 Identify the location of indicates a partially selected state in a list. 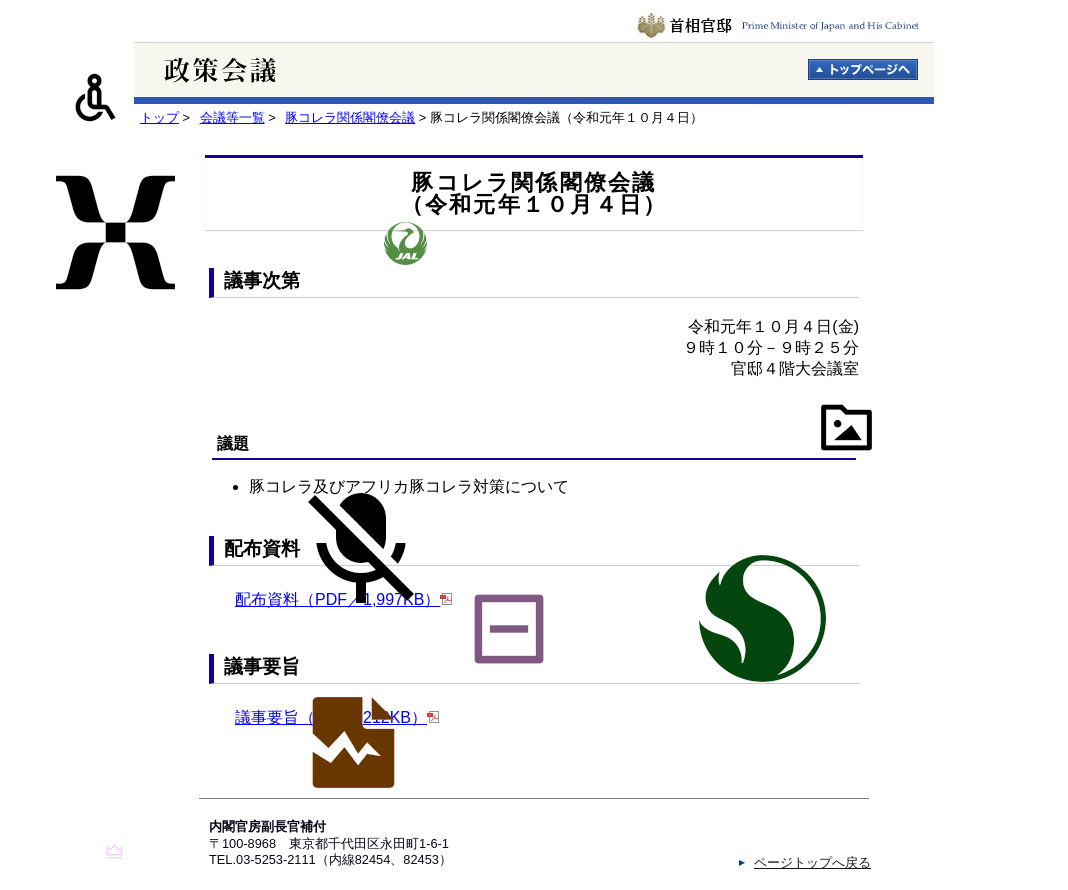
(509, 629).